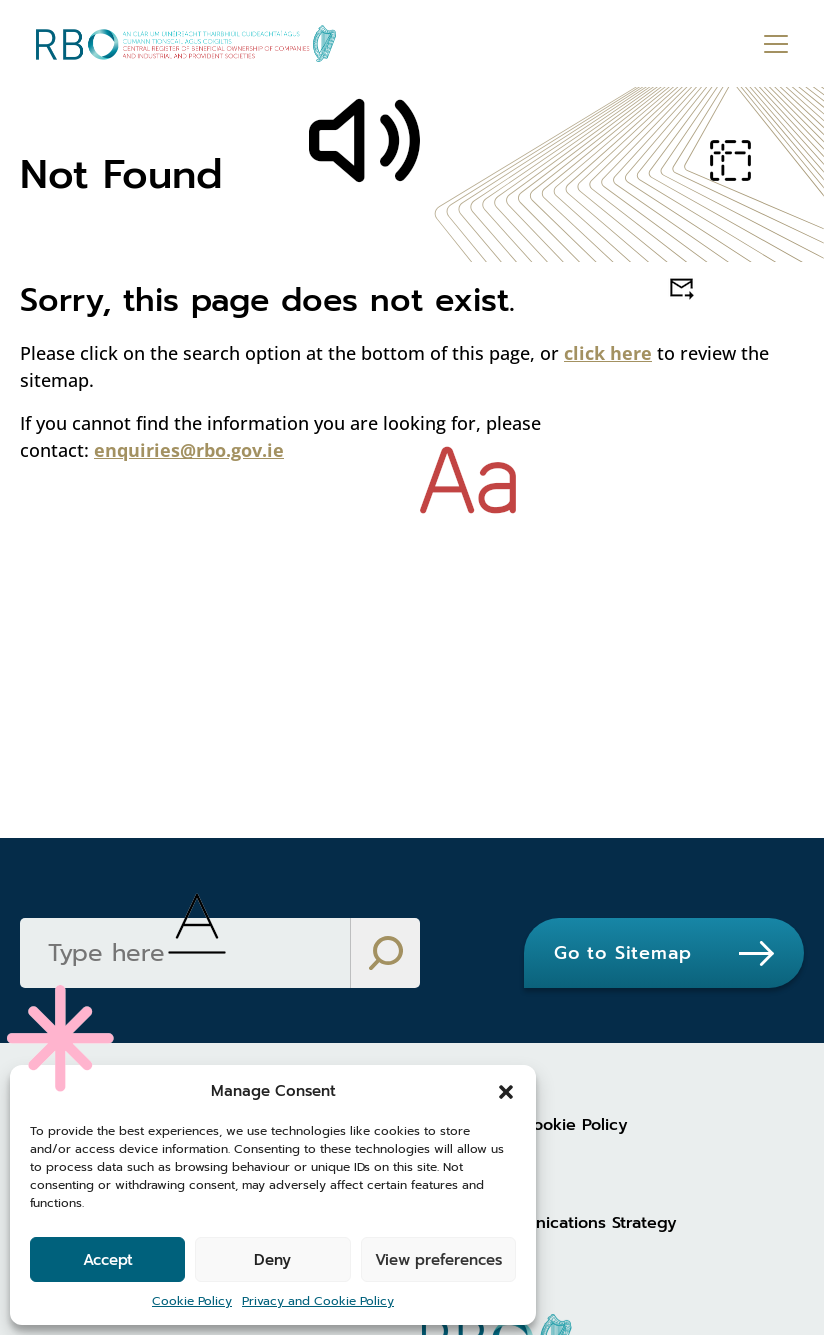  Describe the element at coordinates (197, 925) in the screenshot. I see `apply underline formatting to text` at that location.